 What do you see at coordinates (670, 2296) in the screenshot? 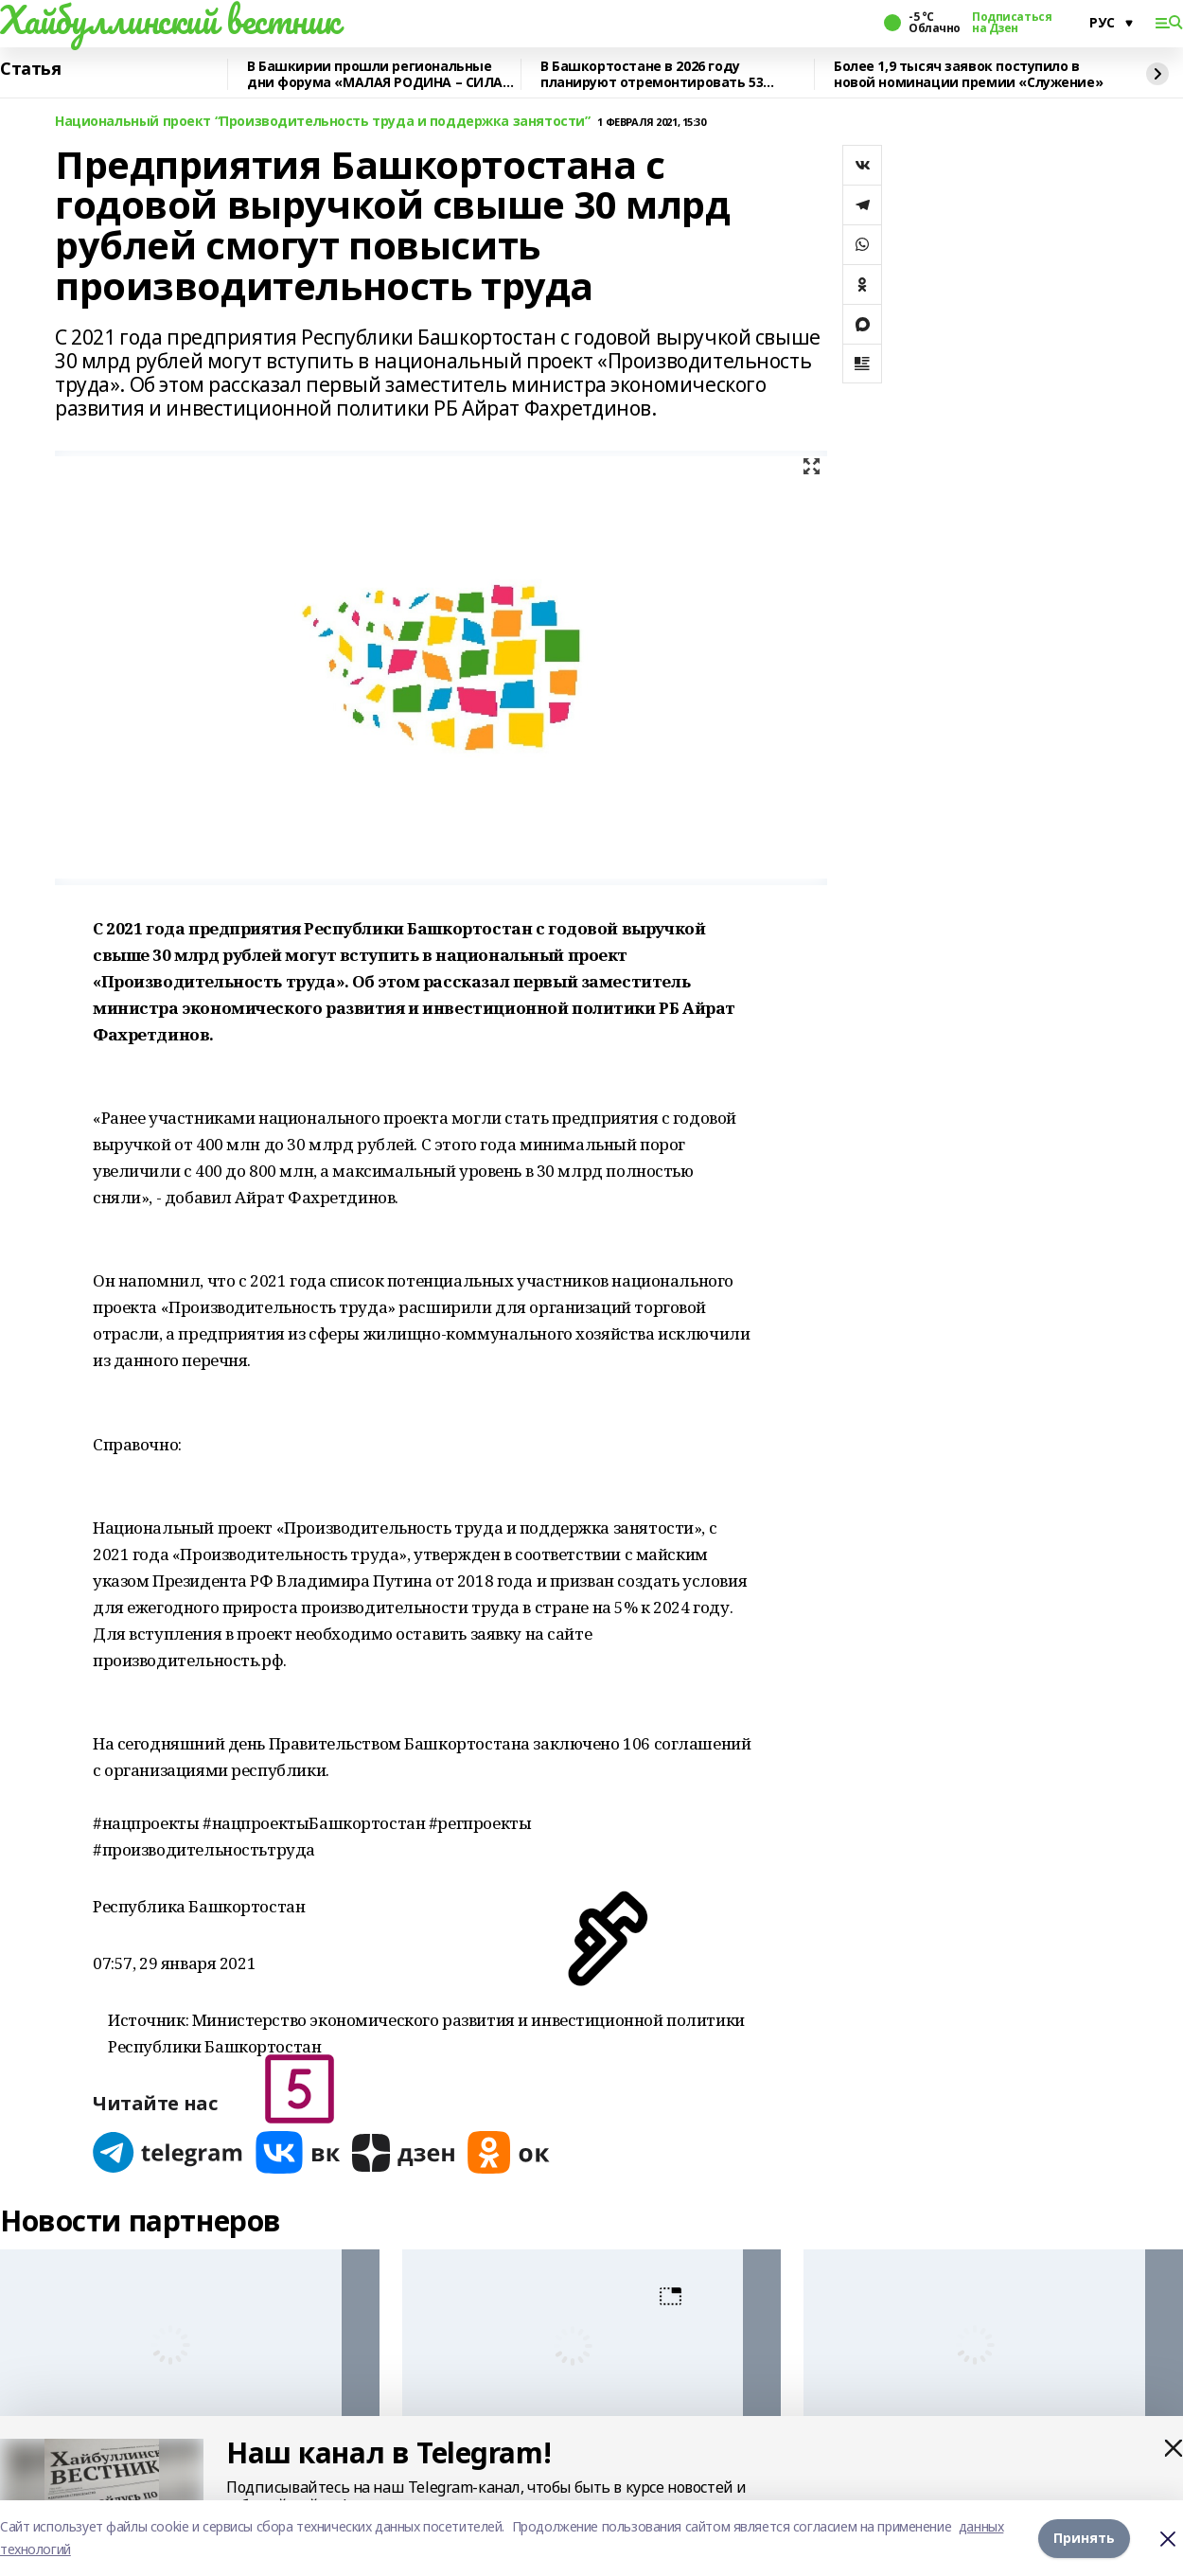
I see `an inactive or background browser tab` at bounding box center [670, 2296].